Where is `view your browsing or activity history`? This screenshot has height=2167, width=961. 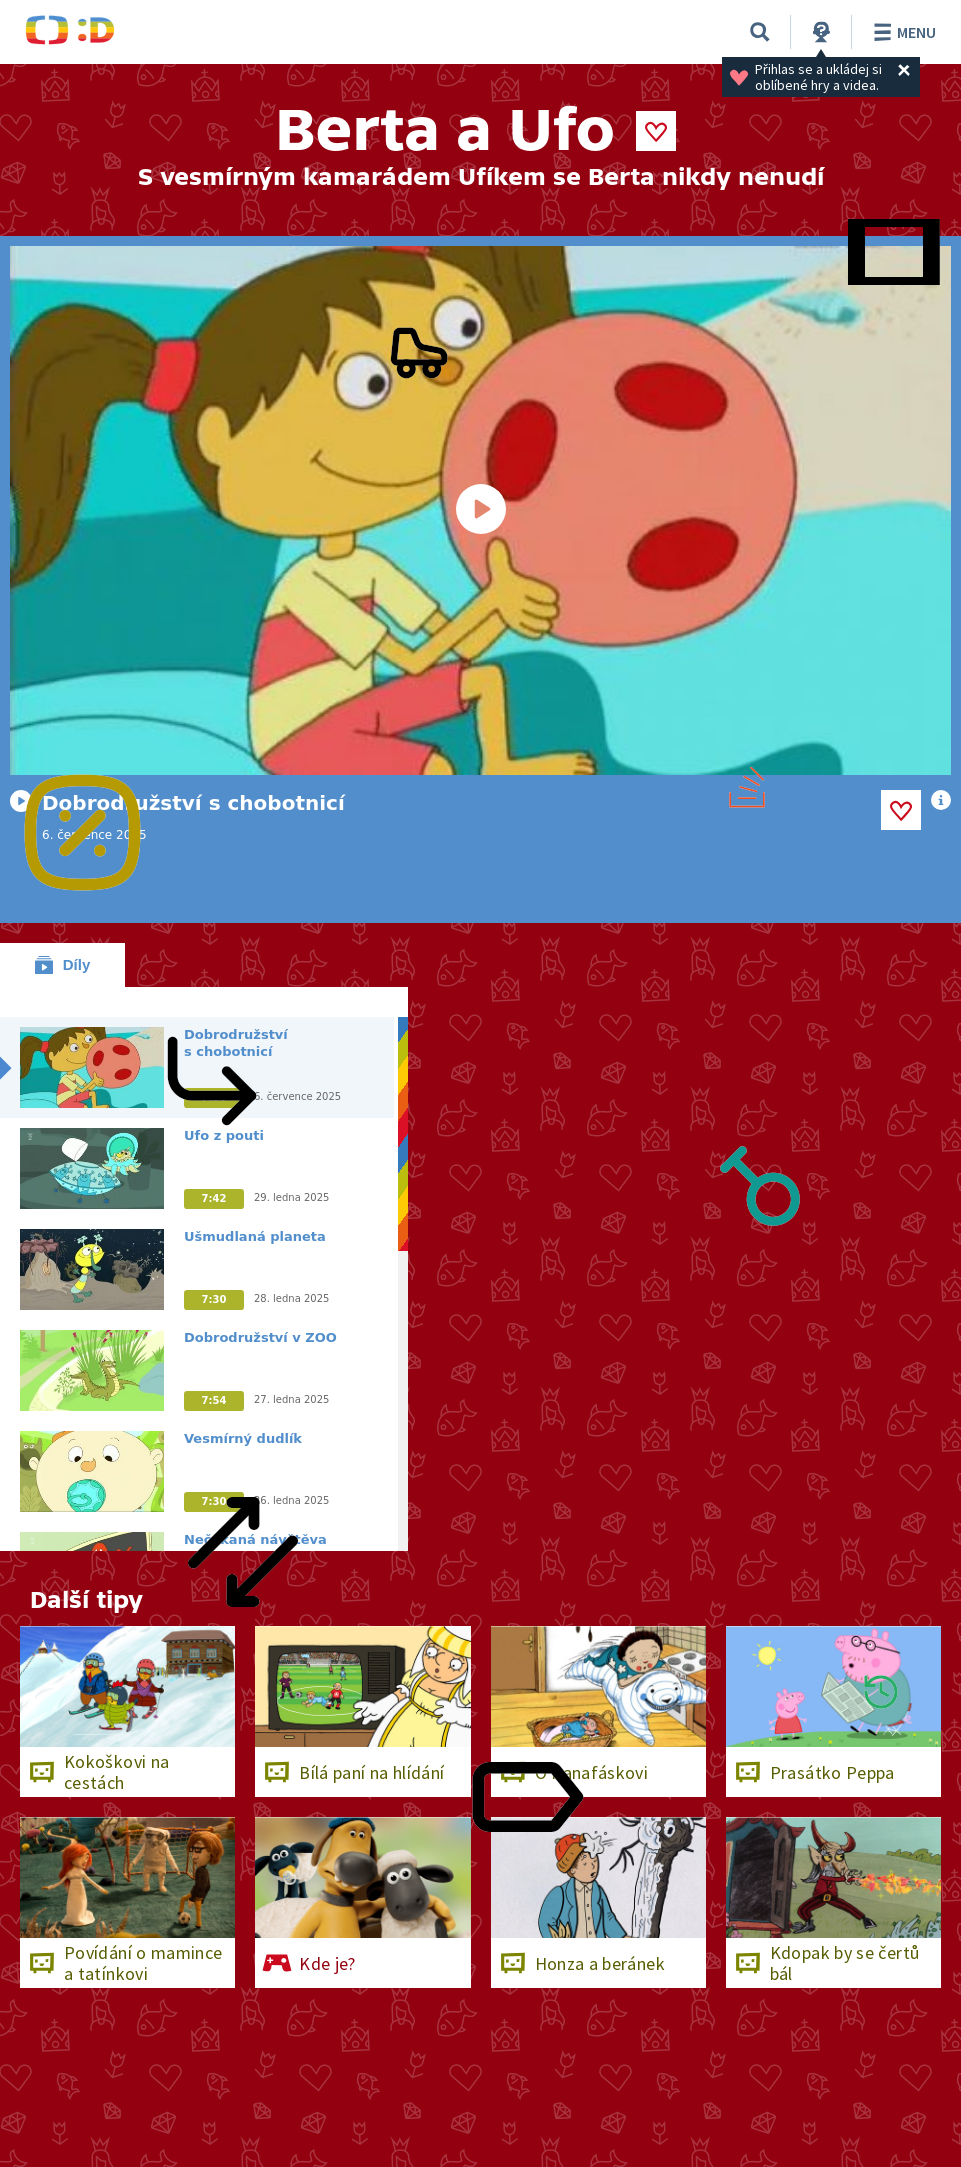 view your browsing or activity history is located at coordinates (881, 1692).